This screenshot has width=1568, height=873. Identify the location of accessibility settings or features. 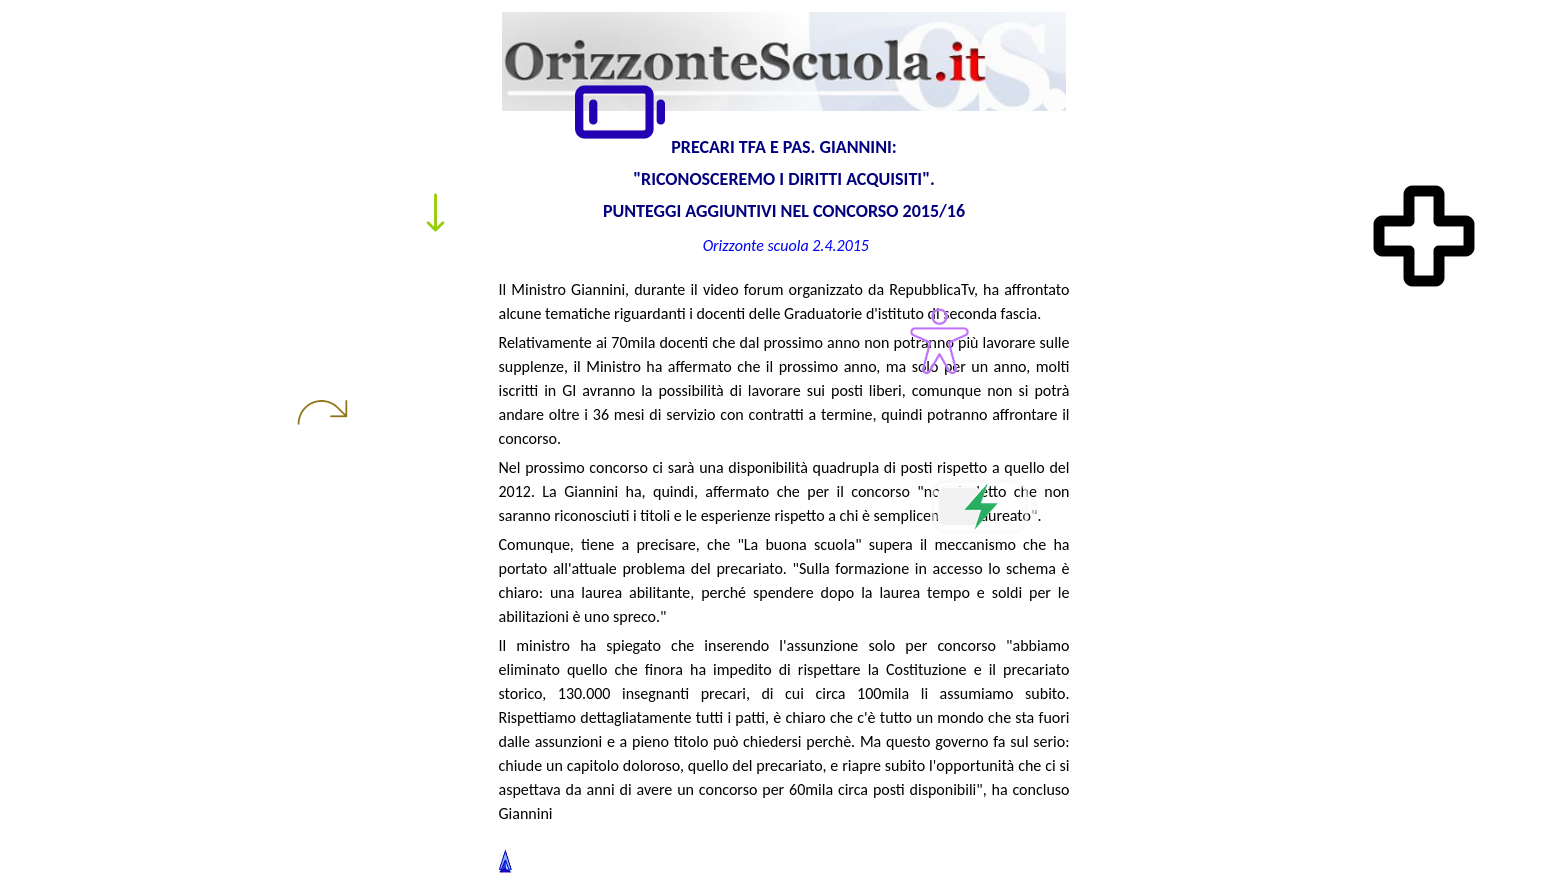
(939, 342).